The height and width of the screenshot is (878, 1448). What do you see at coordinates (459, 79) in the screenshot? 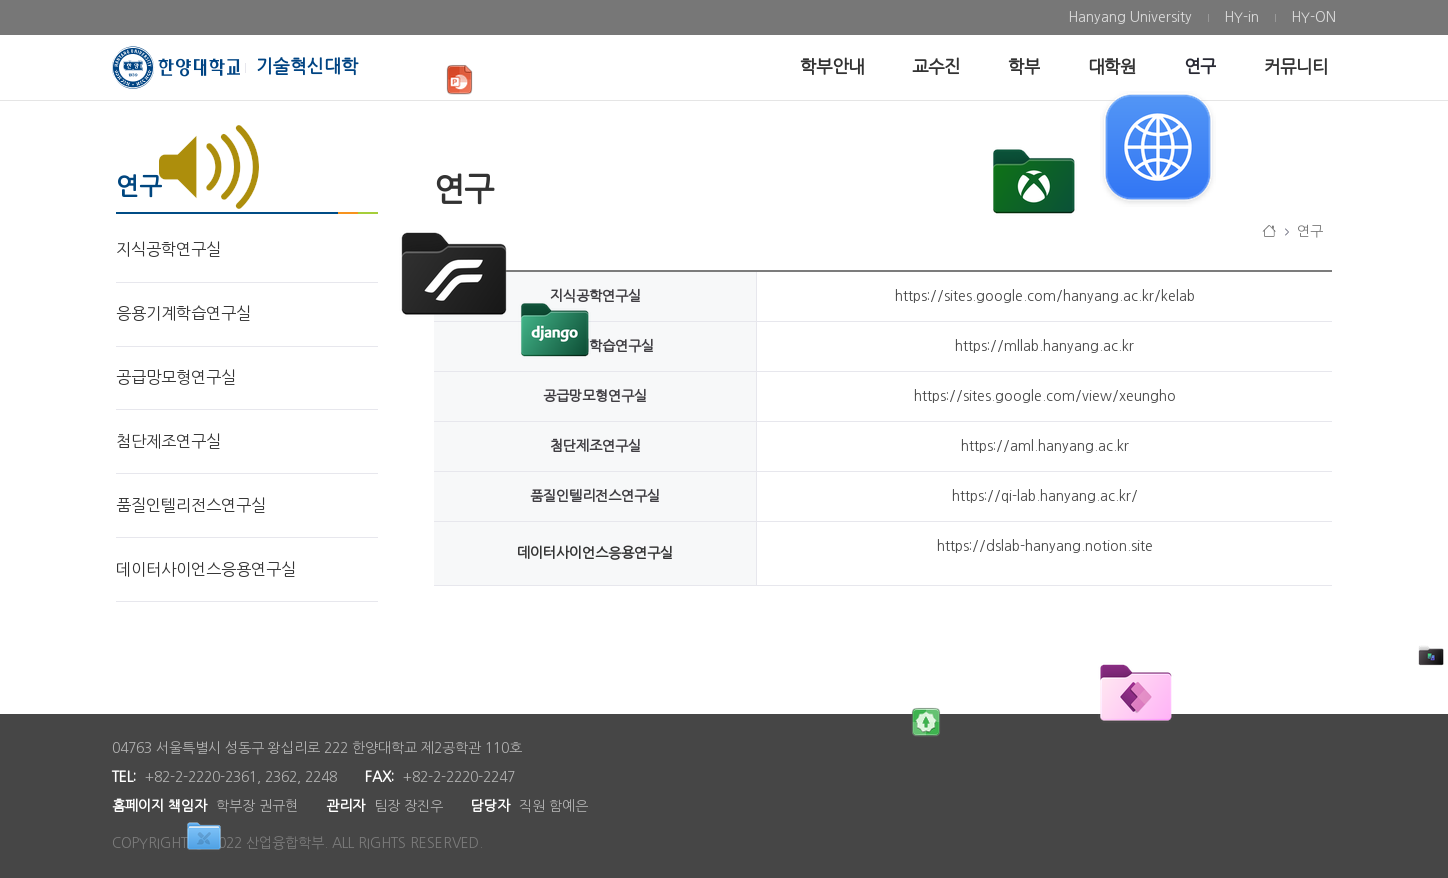
I see `a PowerPoint slideshow file` at bounding box center [459, 79].